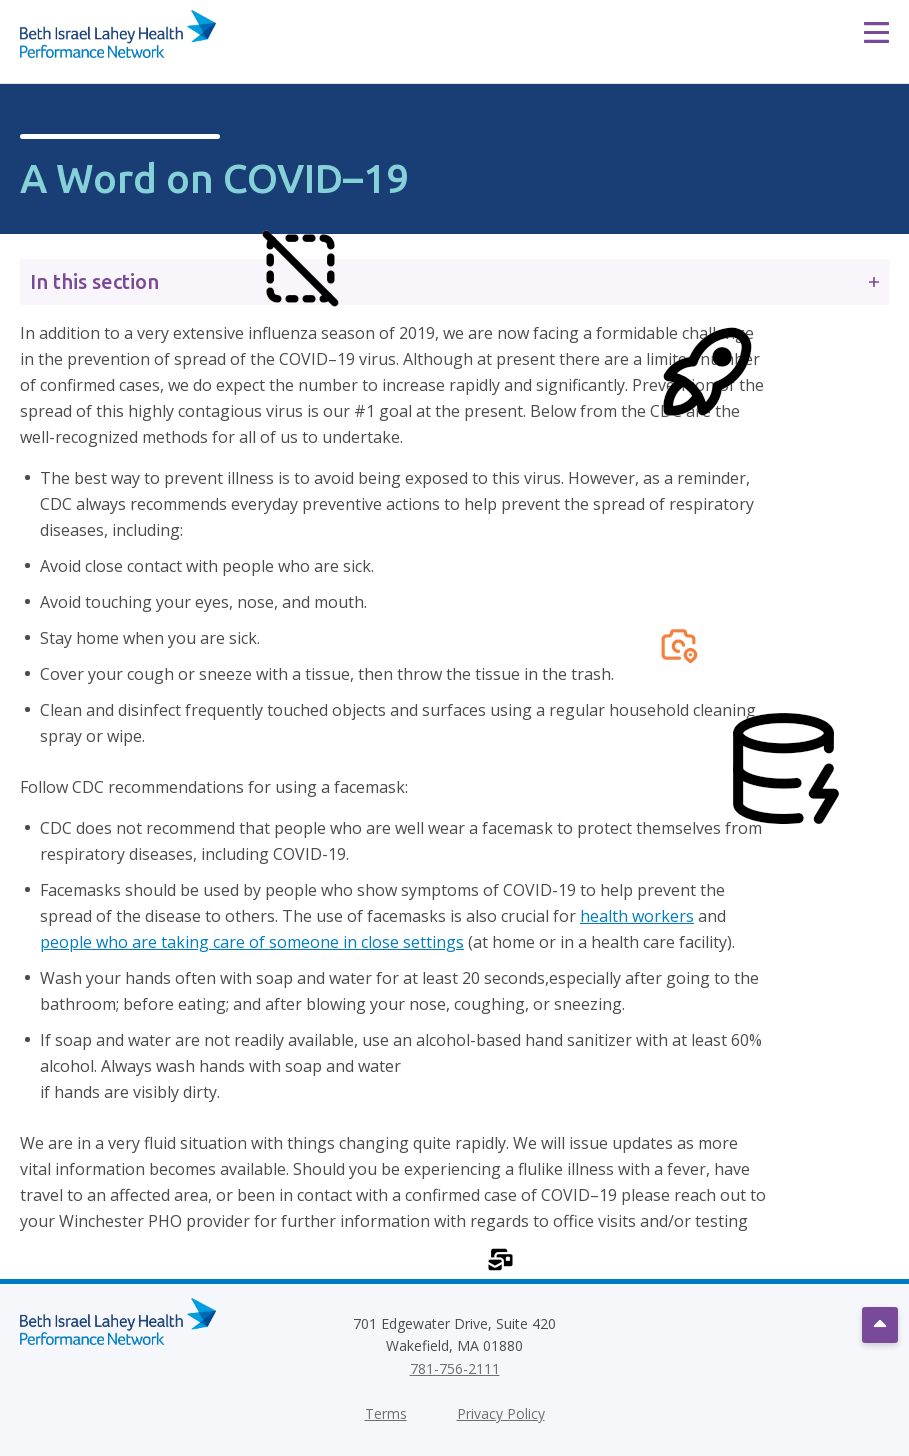 This screenshot has height=1456, width=909. What do you see at coordinates (678, 644) in the screenshot?
I see `view photos taken at a specific location` at bounding box center [678, 644].